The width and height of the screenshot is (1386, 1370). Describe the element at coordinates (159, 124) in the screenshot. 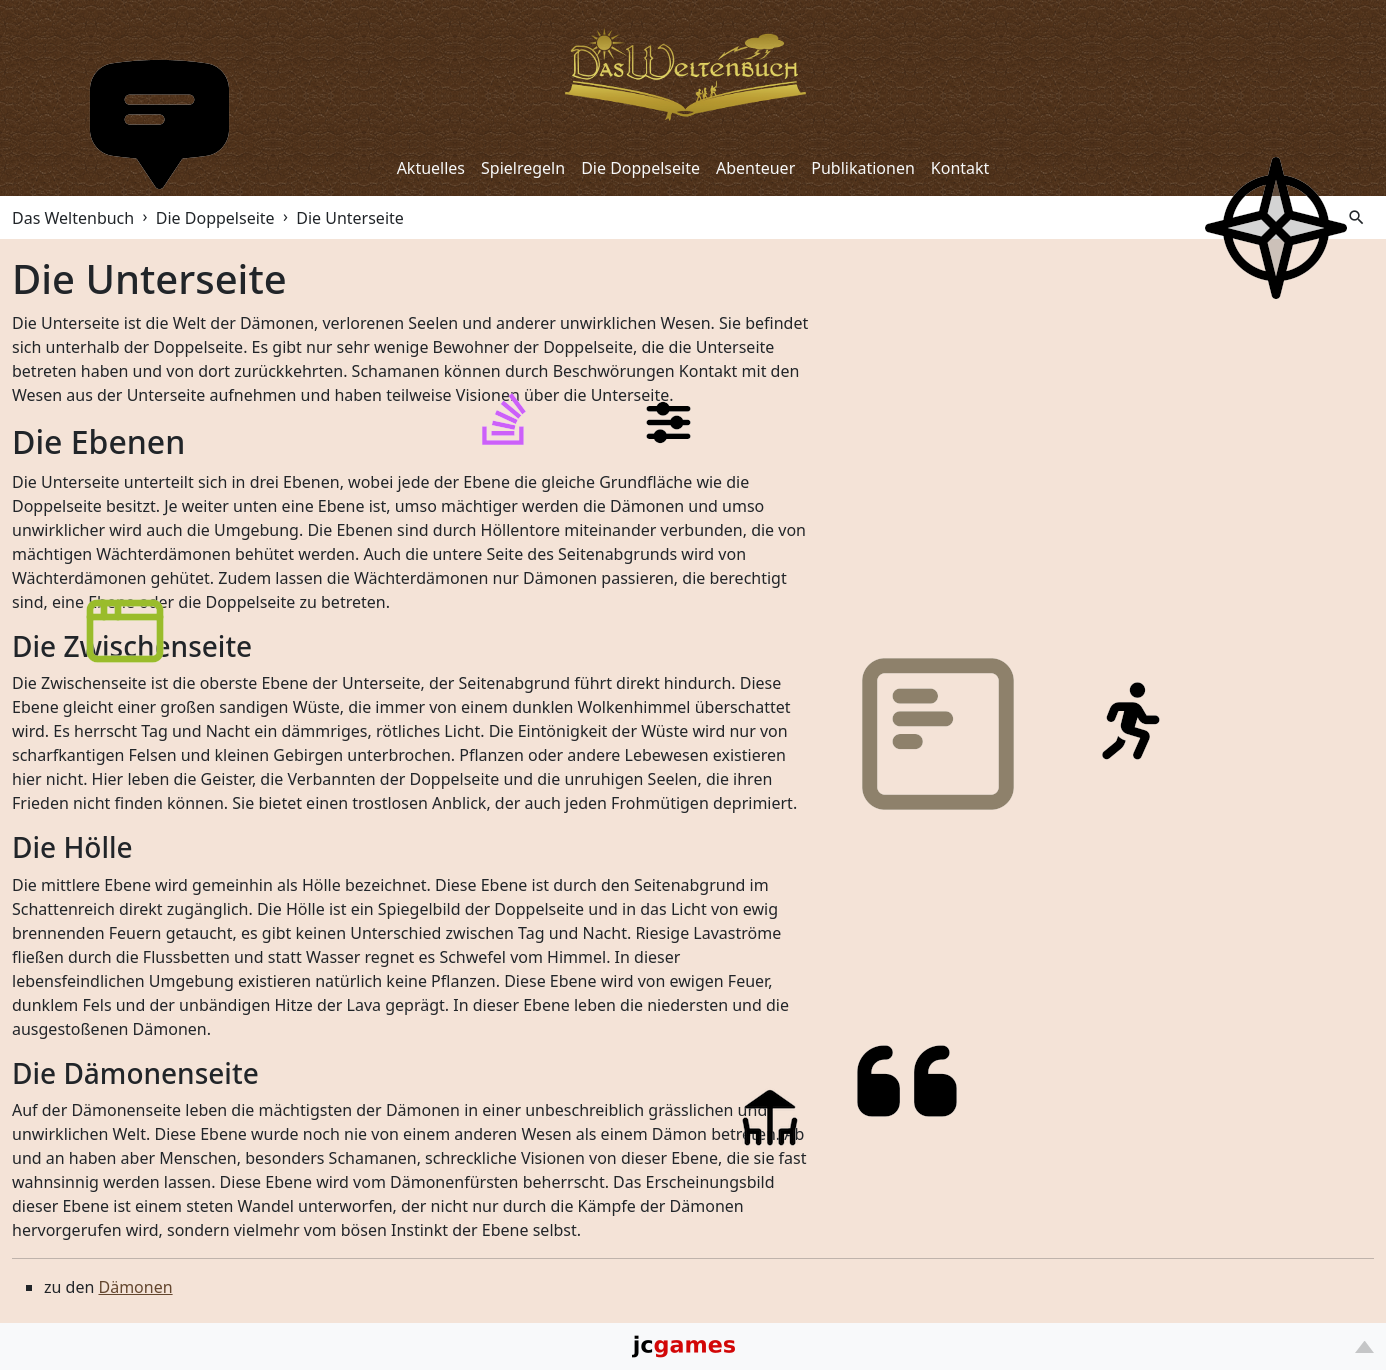

I see `open chat or messaging` at that location.